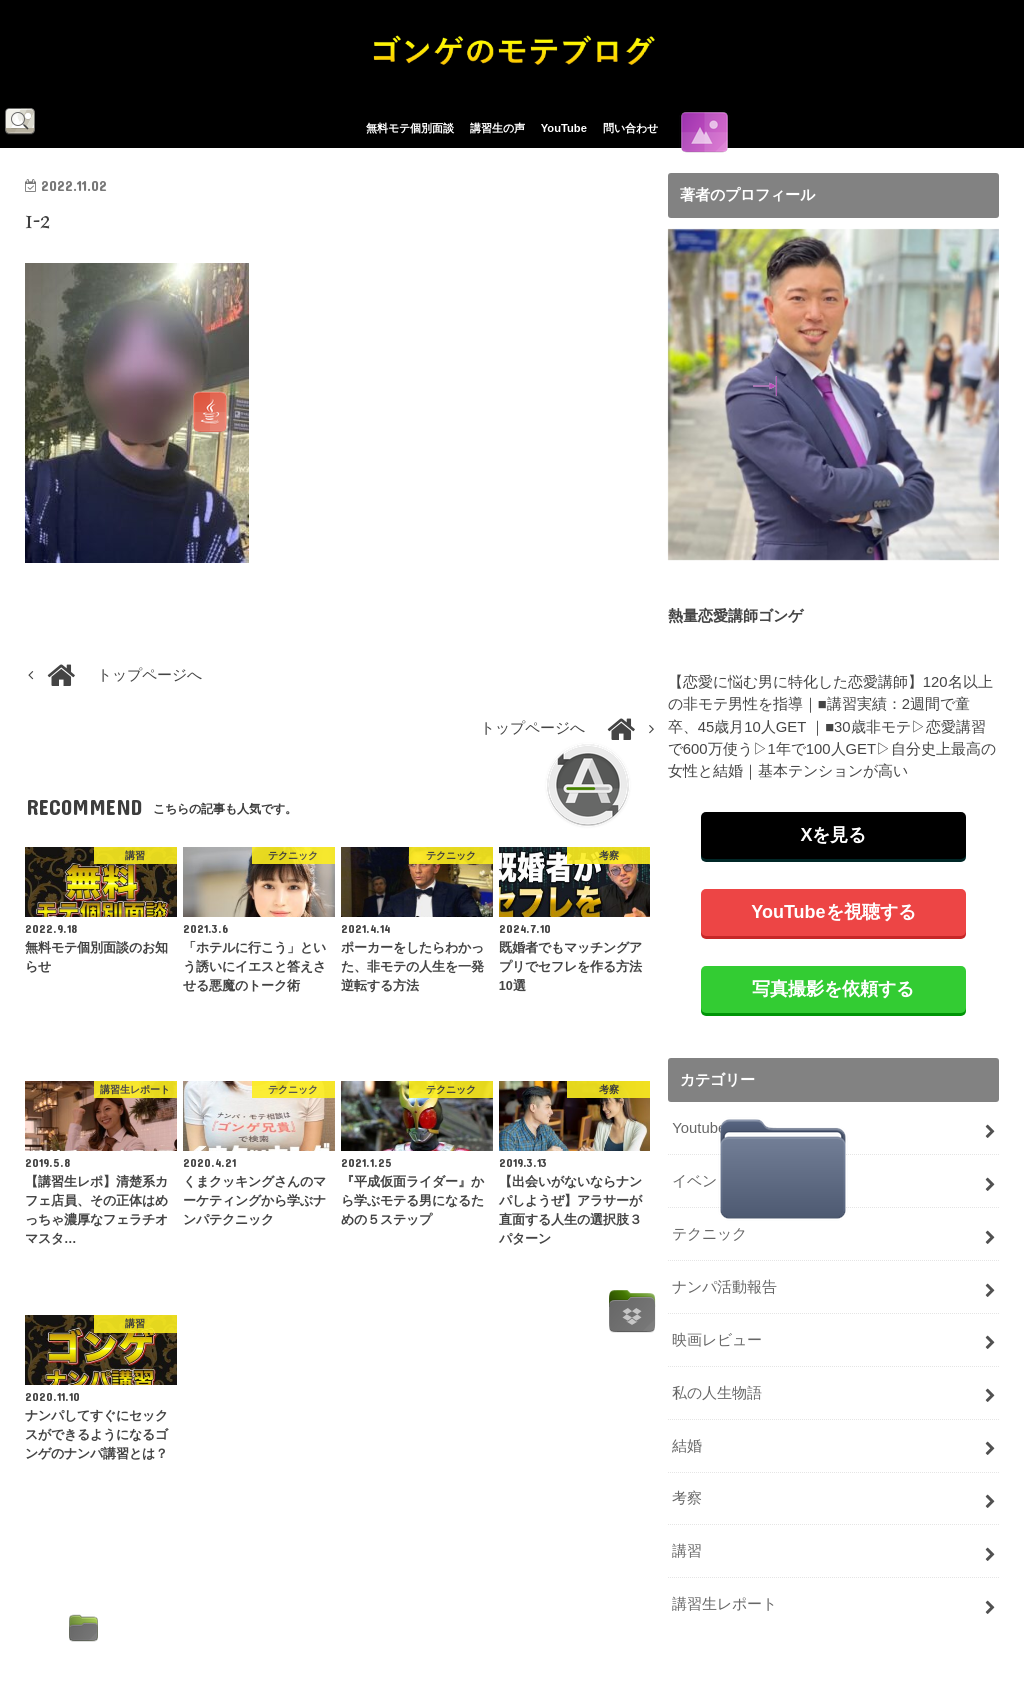  I want to click on check for available software updates, so click(588, 785).